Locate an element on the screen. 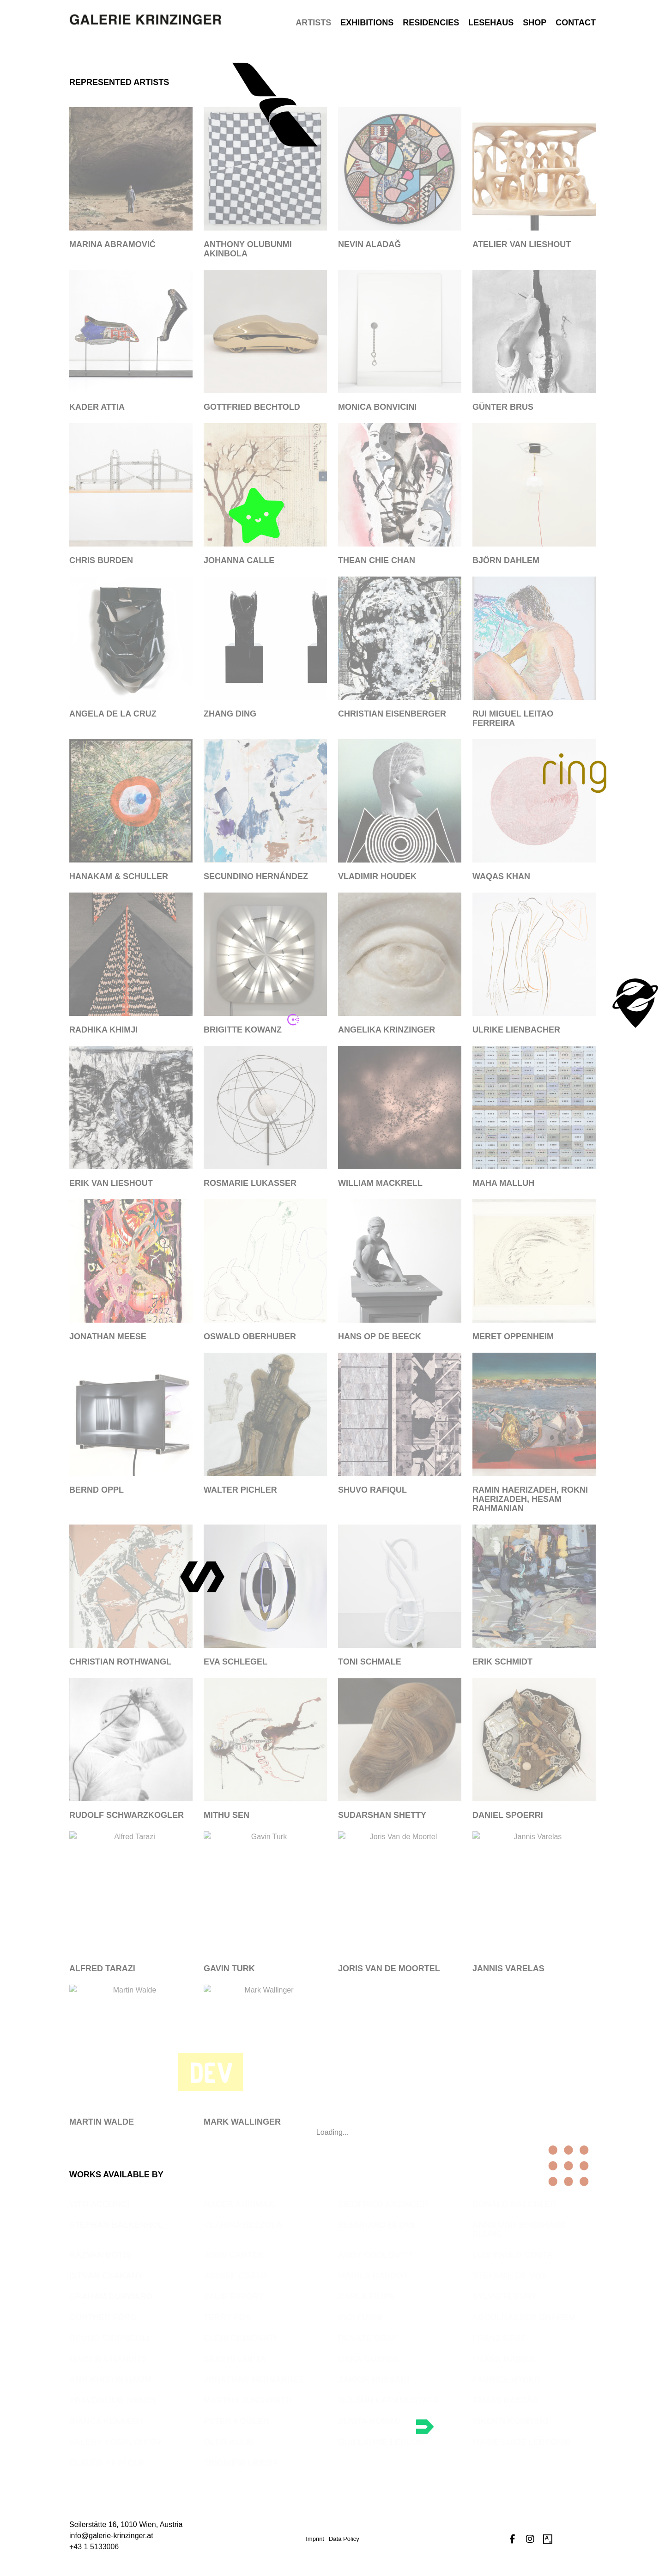  open the American Airlines app is located at coordinates (275, 104).